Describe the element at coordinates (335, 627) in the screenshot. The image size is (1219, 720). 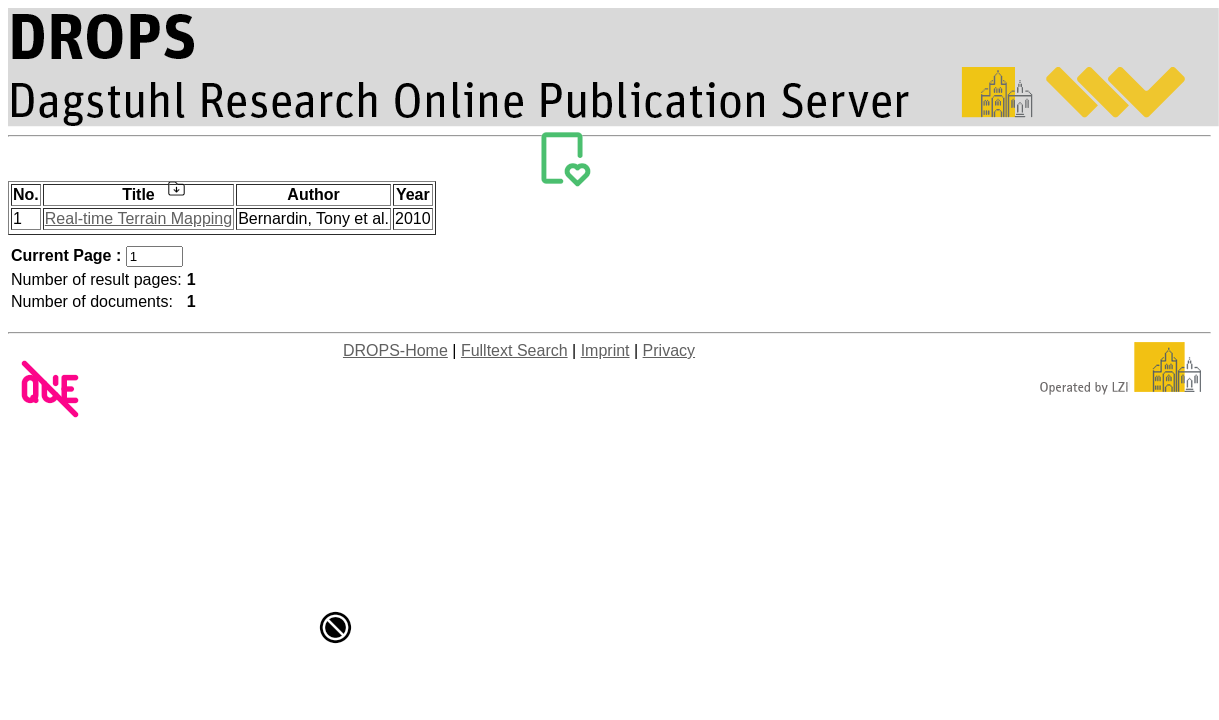
I see `indicates a blocked or prohibited action` at that location.